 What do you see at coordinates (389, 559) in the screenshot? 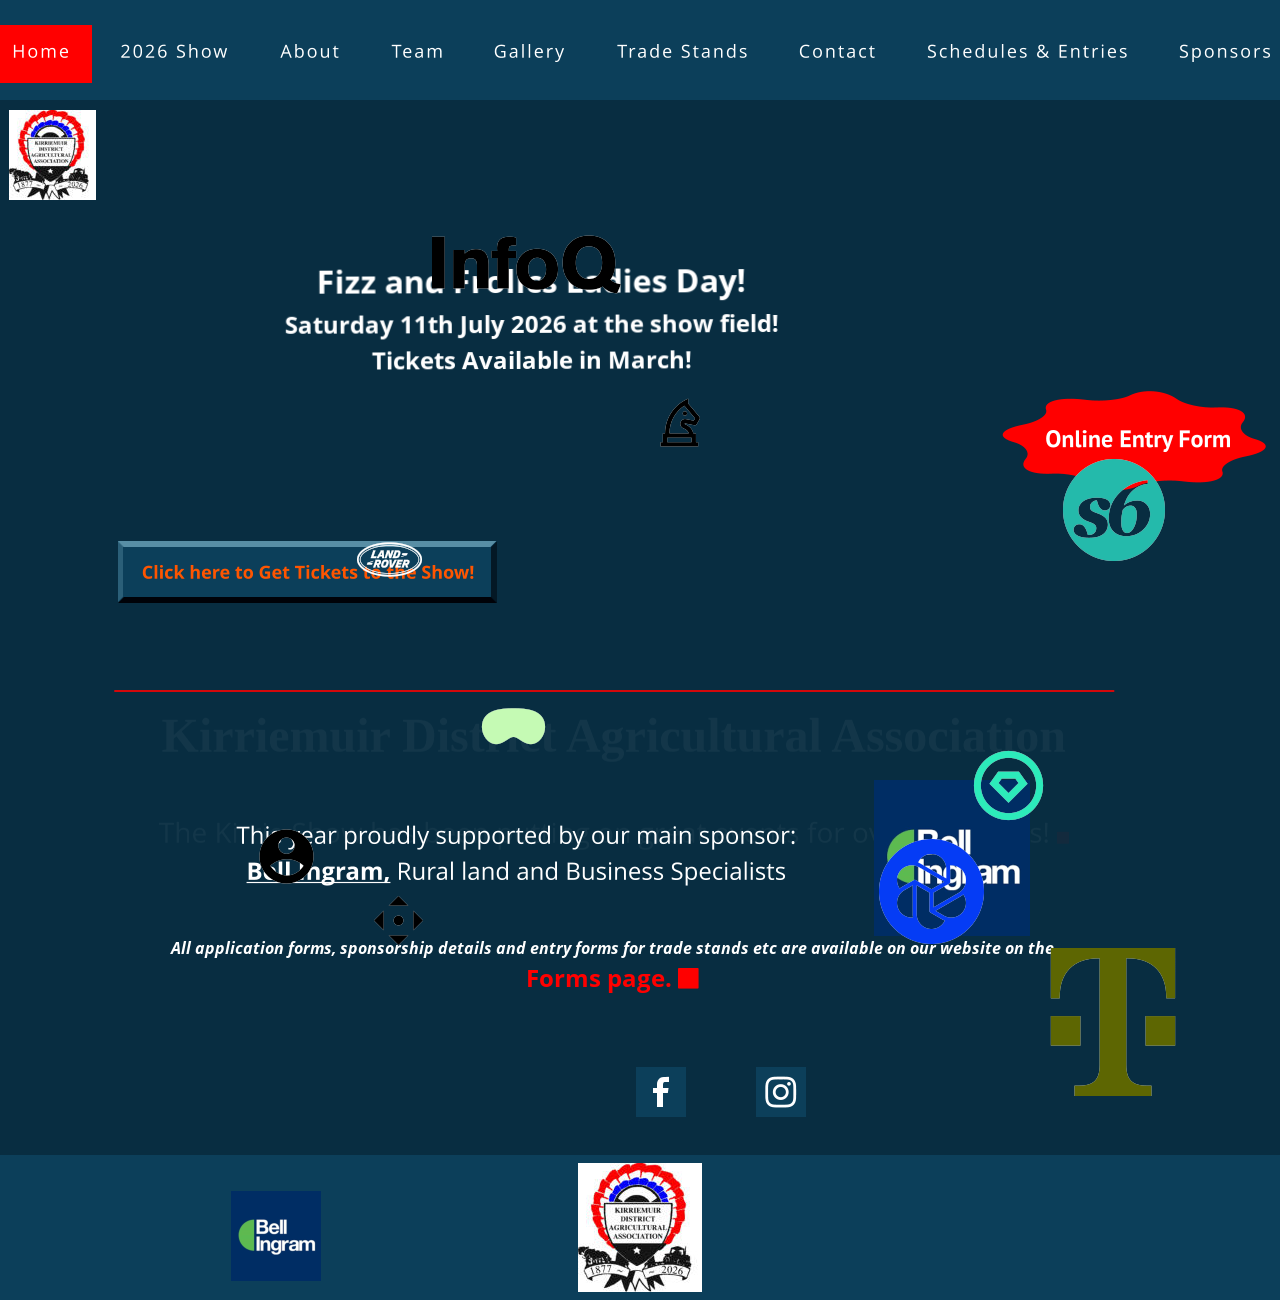
I see `land rover brand logo` at bounding box center [389, 559].